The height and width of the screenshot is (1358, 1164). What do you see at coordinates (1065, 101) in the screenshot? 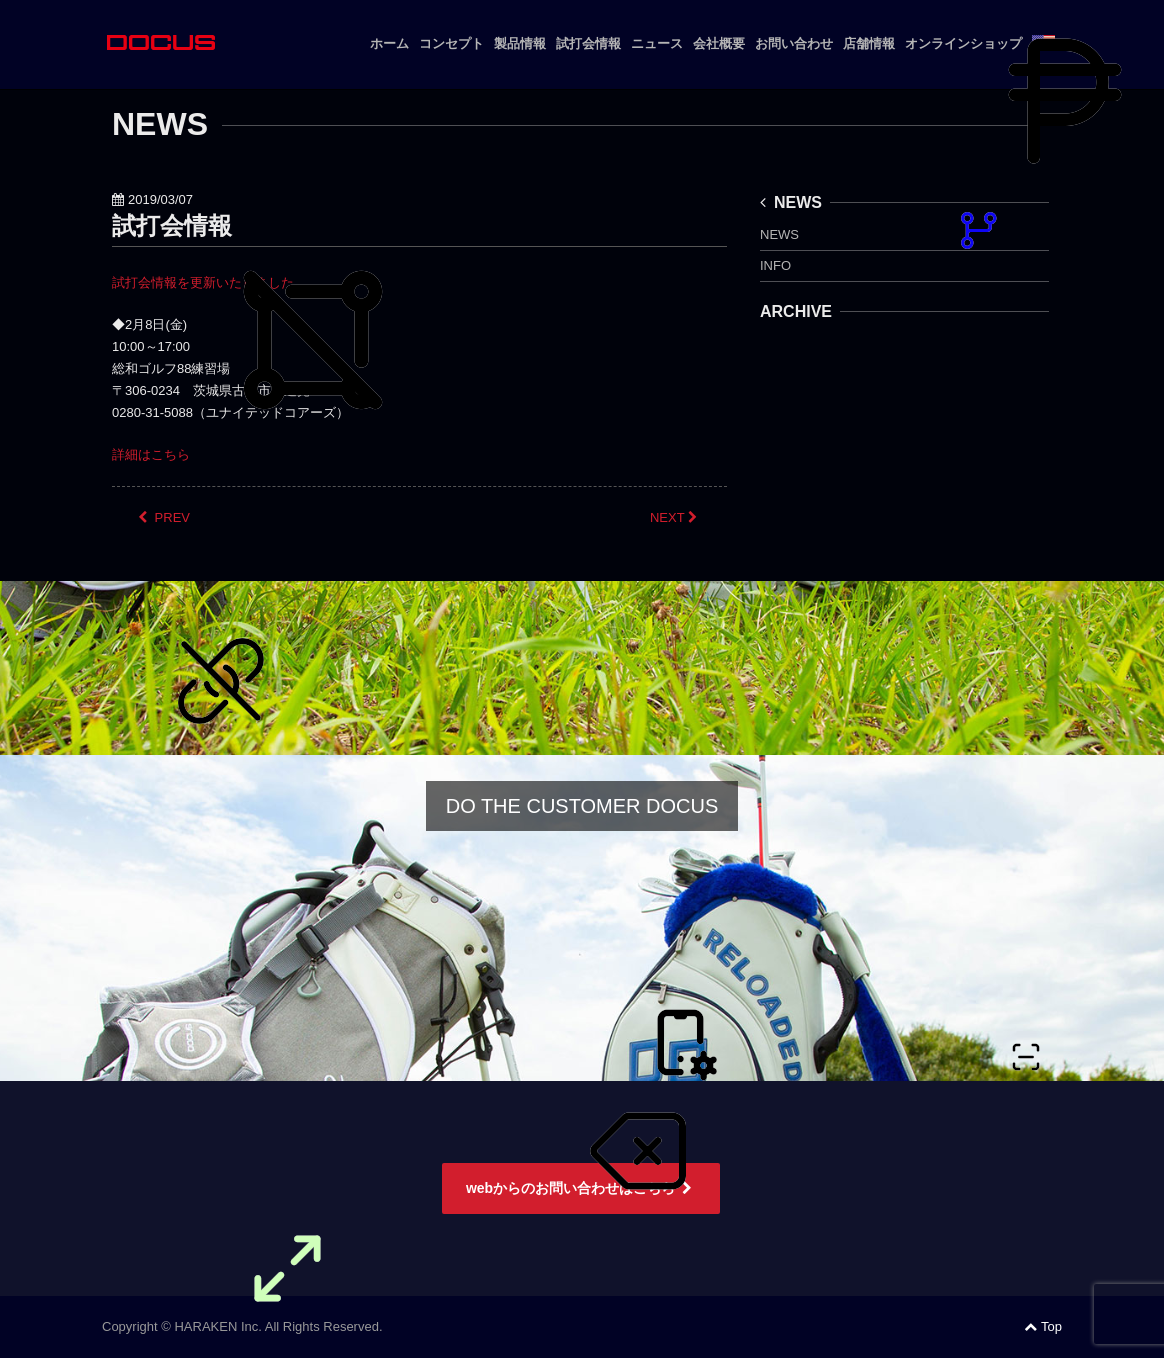
I see `indicates philippine peso currency` at bounding box center [1065, 101].